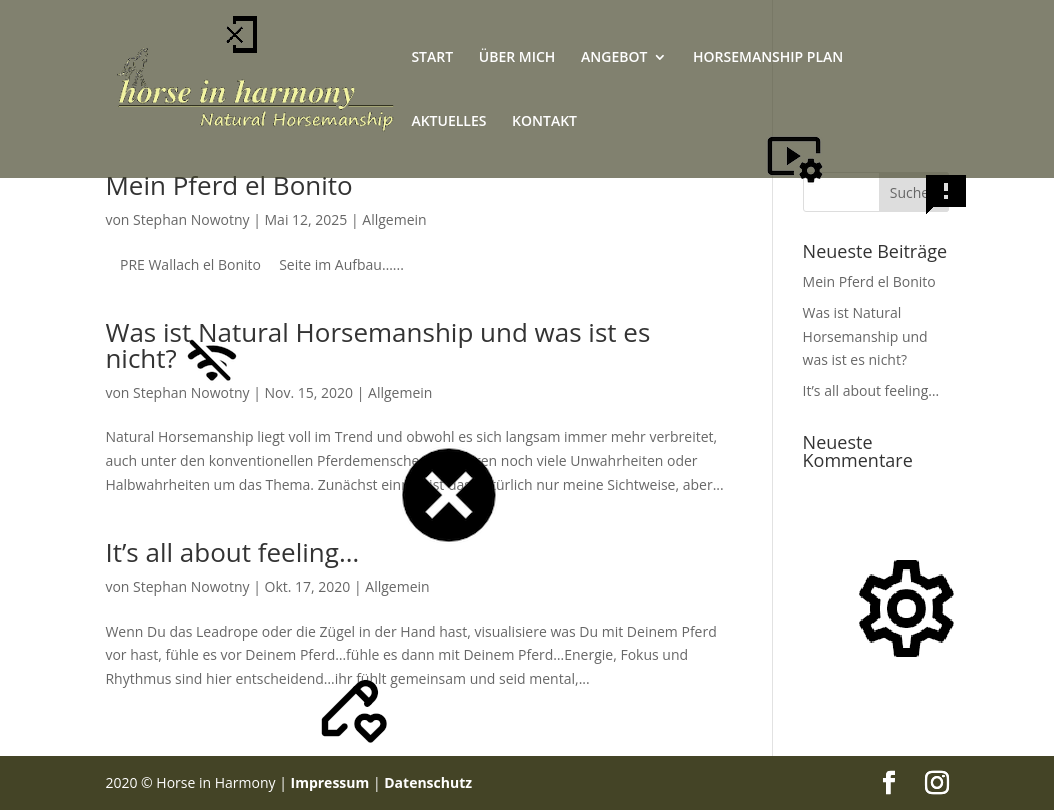  I want to click on access video playback settings, so click(794, 156).